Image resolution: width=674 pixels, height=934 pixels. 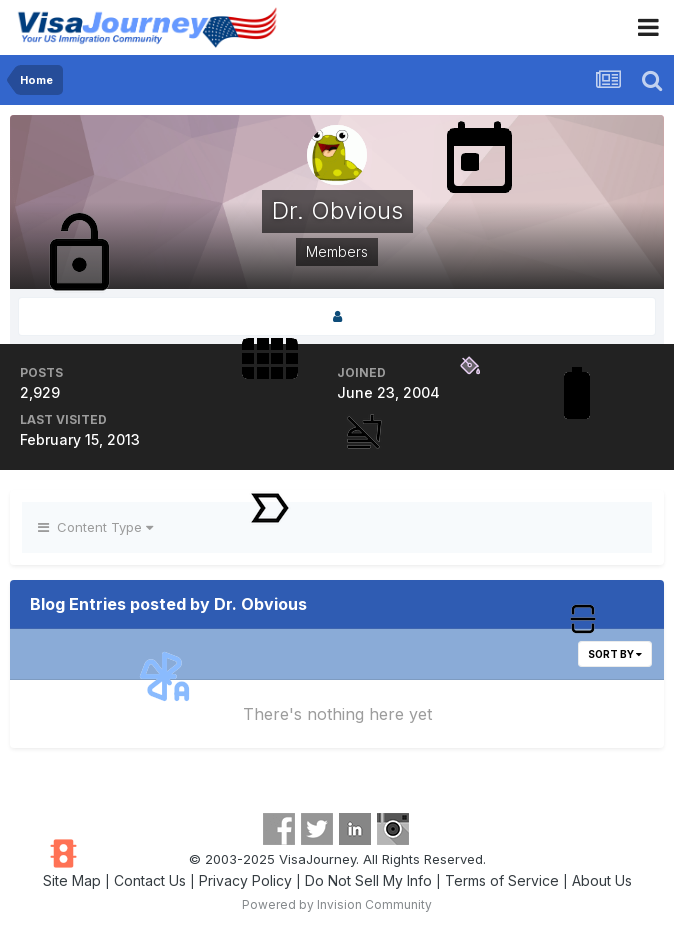 I want to click on switch to comfortable grid view, so click(x=268, y=358).